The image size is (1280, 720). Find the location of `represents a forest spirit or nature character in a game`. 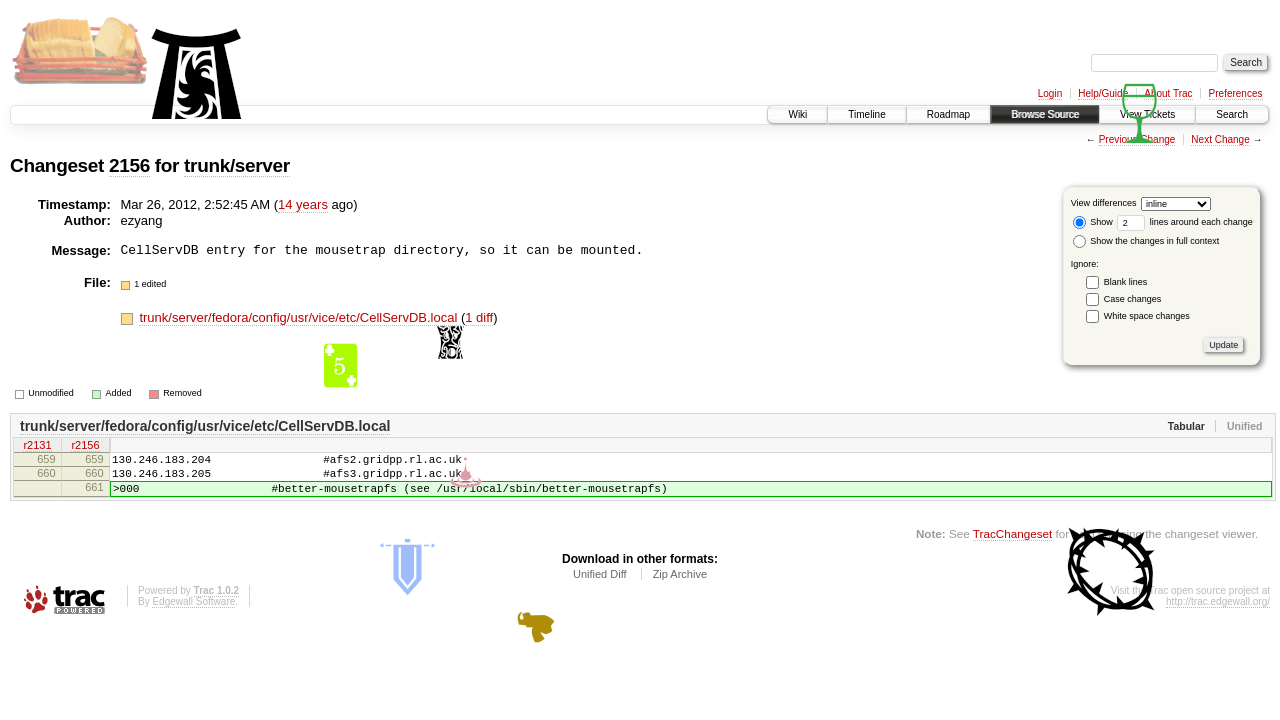

represents a forest spirit or nature character in a game is located at coordinates (450, 342).